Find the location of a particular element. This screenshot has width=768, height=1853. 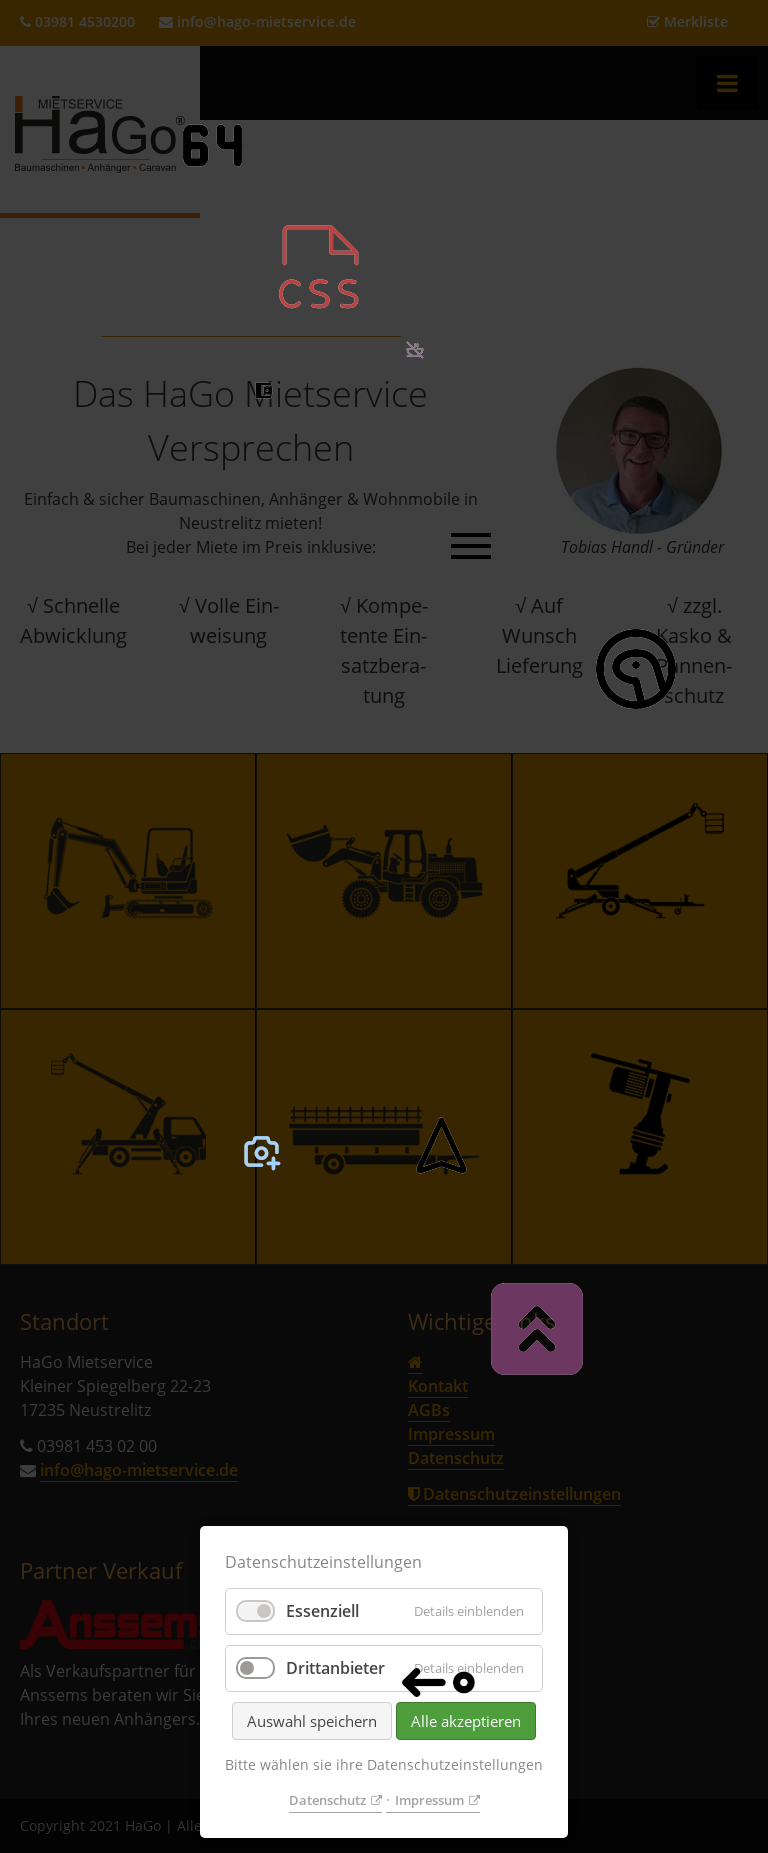

move item to the left is located at coordinates (438, 1682).